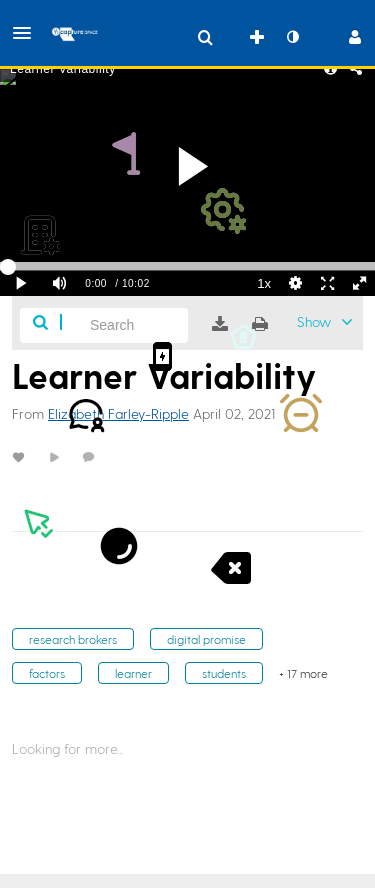  Describe the element at coordinates (119, 546) in the screenshot. I see `apply inner shadow effect to bottom-right corner` at that location.